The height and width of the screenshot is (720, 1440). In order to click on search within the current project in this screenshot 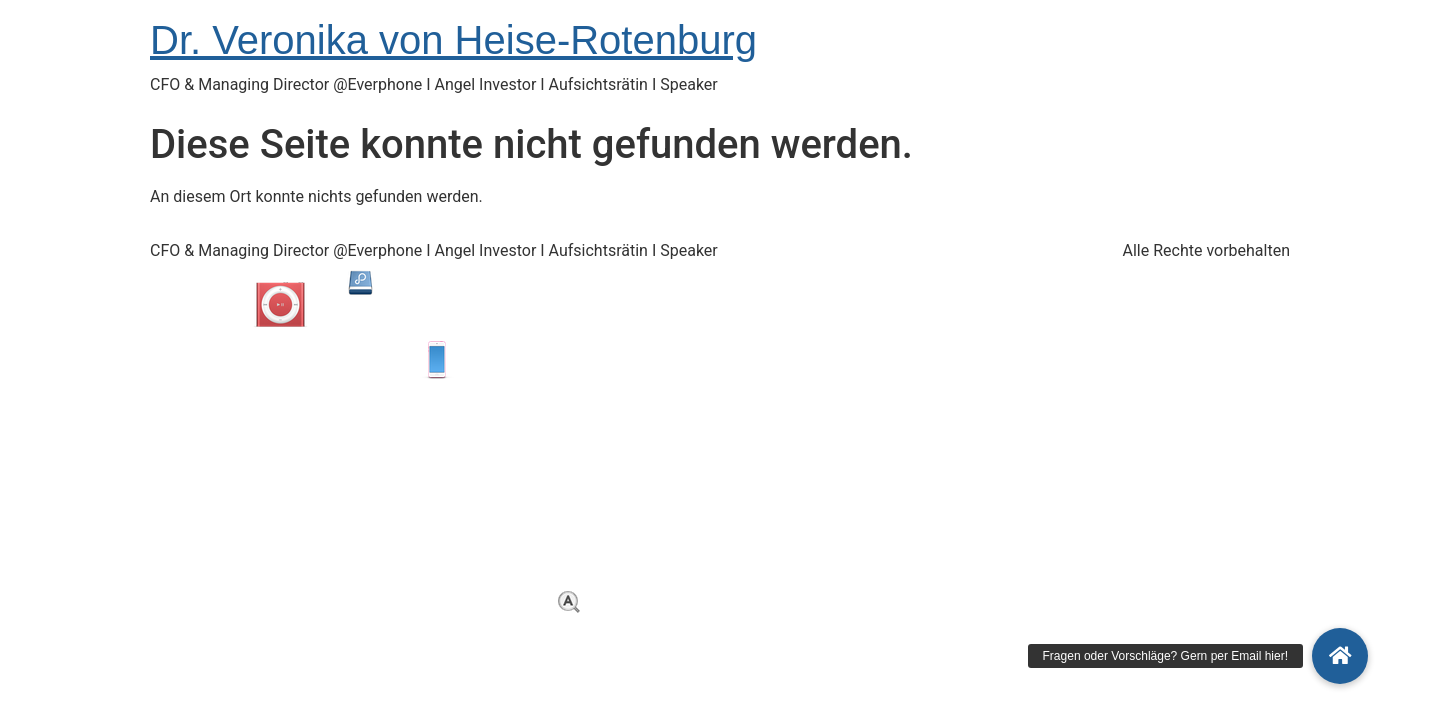, I will do `click(569, 602)`.